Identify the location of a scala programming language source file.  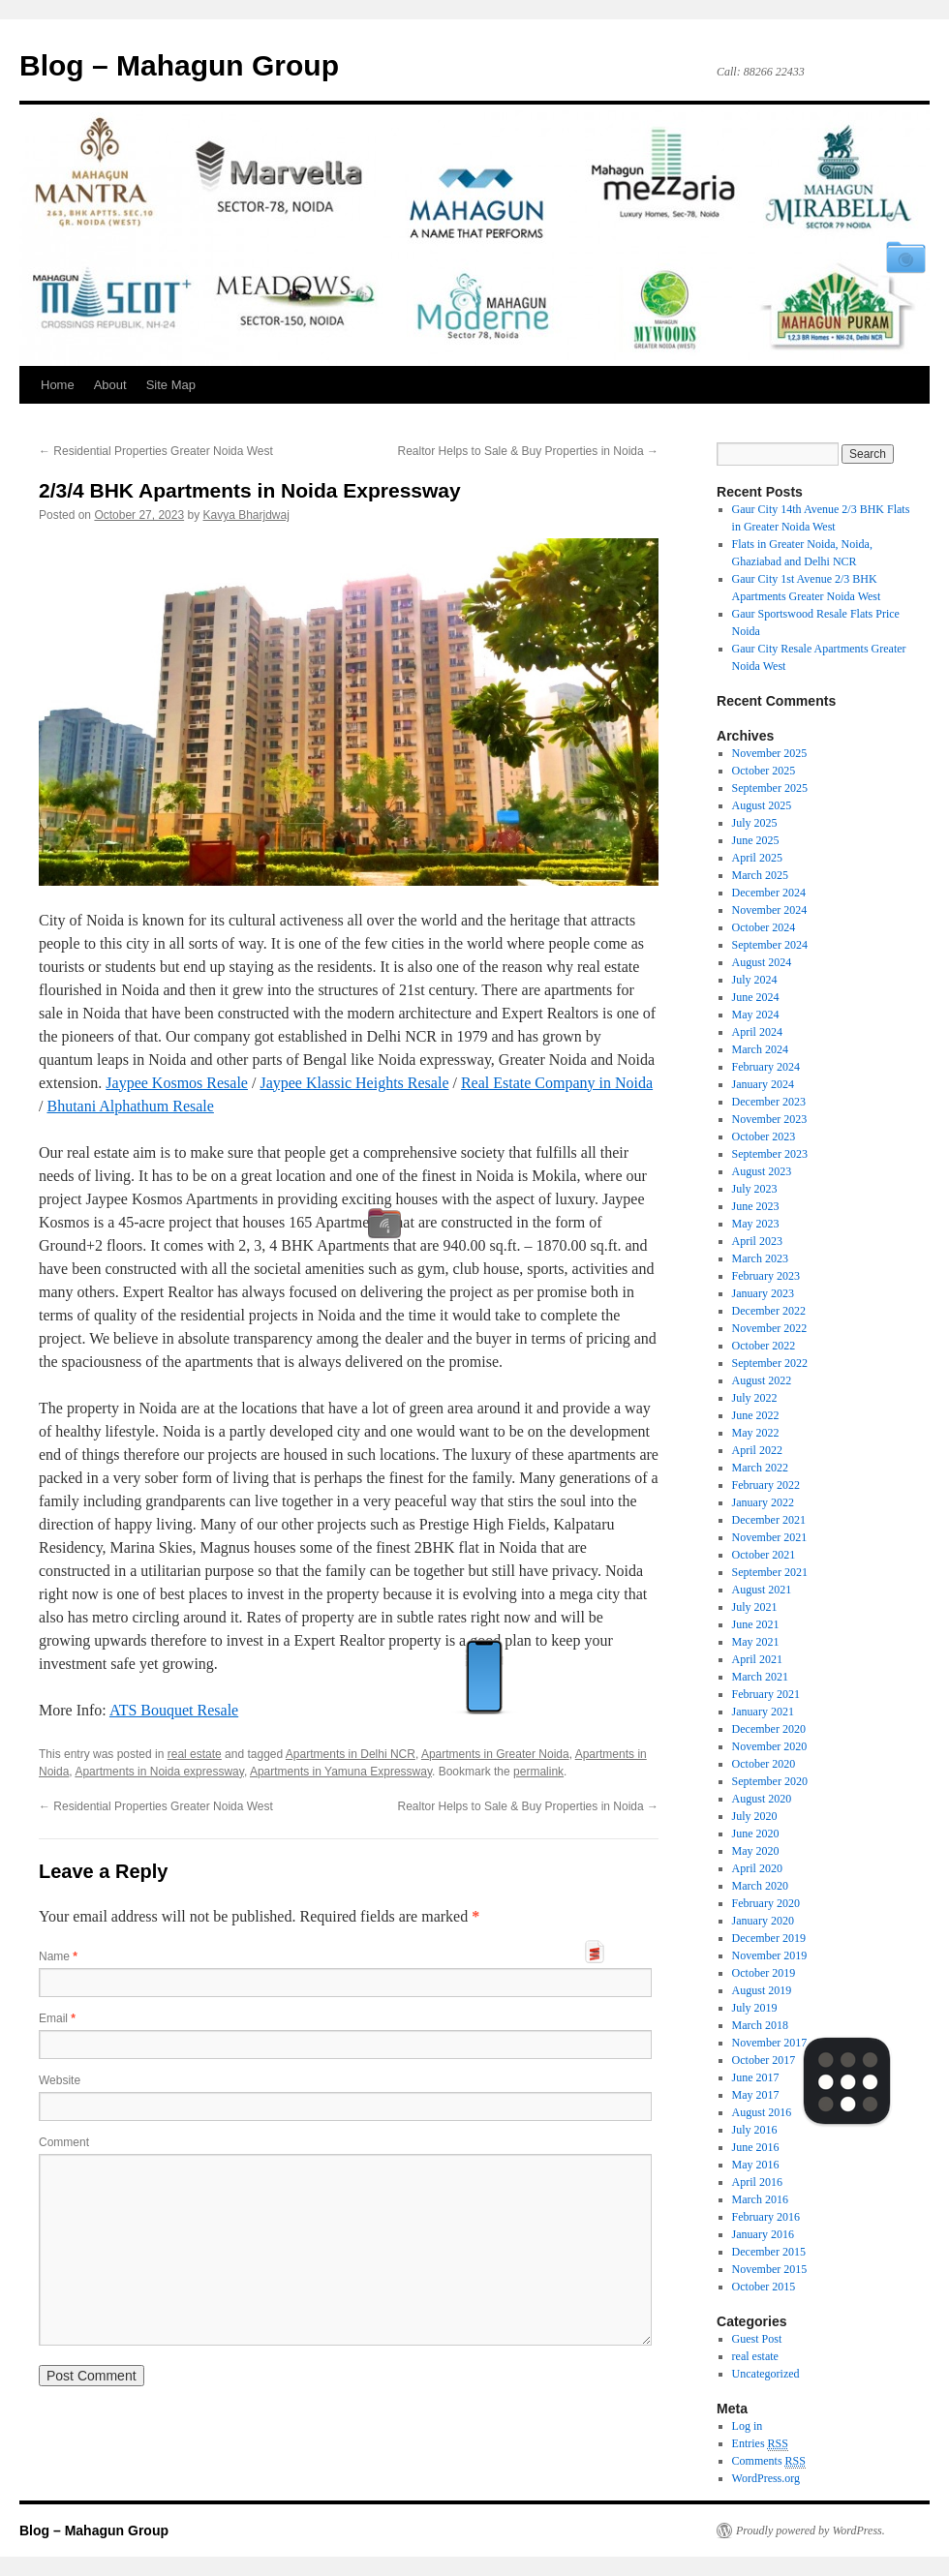
(595, 1952).